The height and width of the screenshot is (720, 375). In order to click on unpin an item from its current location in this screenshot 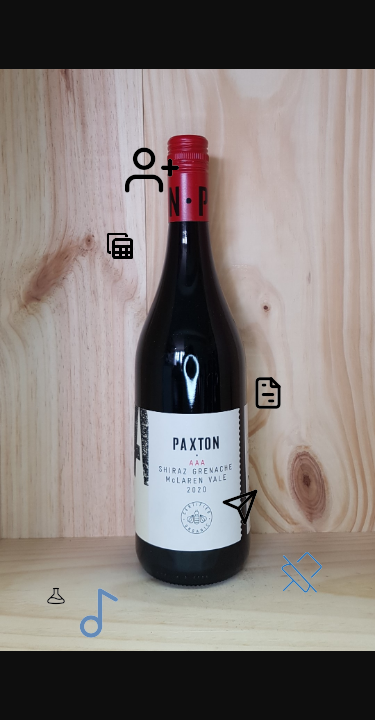, I will do `click(300, 574)`.